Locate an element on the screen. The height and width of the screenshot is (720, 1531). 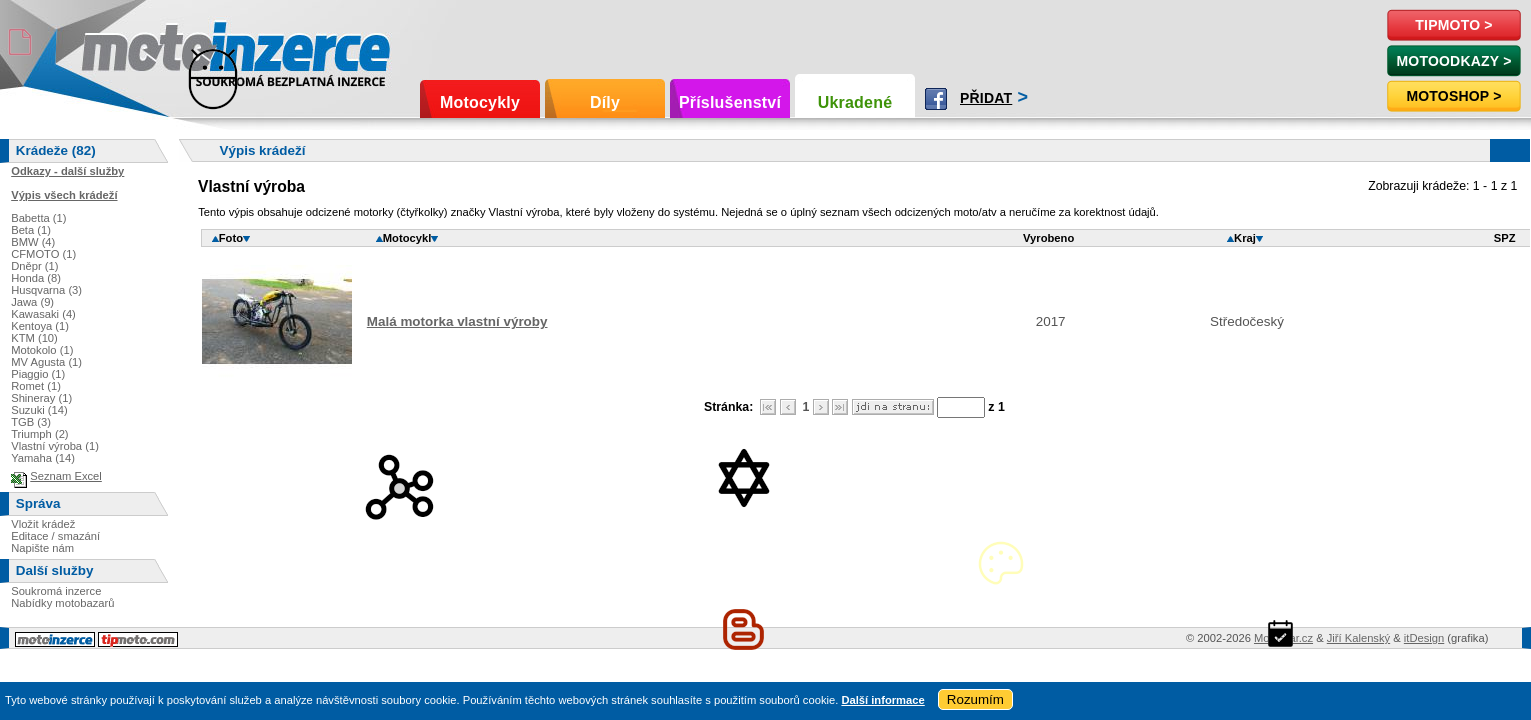
open blogger app is located at coordinates (743, 629).